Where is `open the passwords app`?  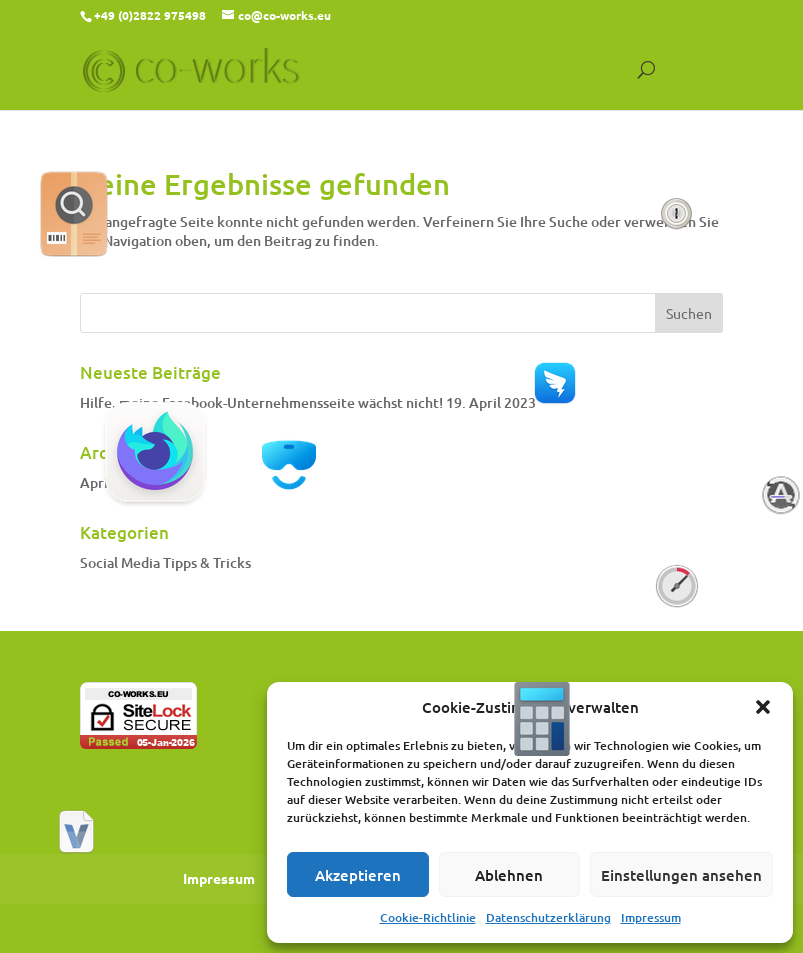 open the passwords app is located at coordinates (676, 213).